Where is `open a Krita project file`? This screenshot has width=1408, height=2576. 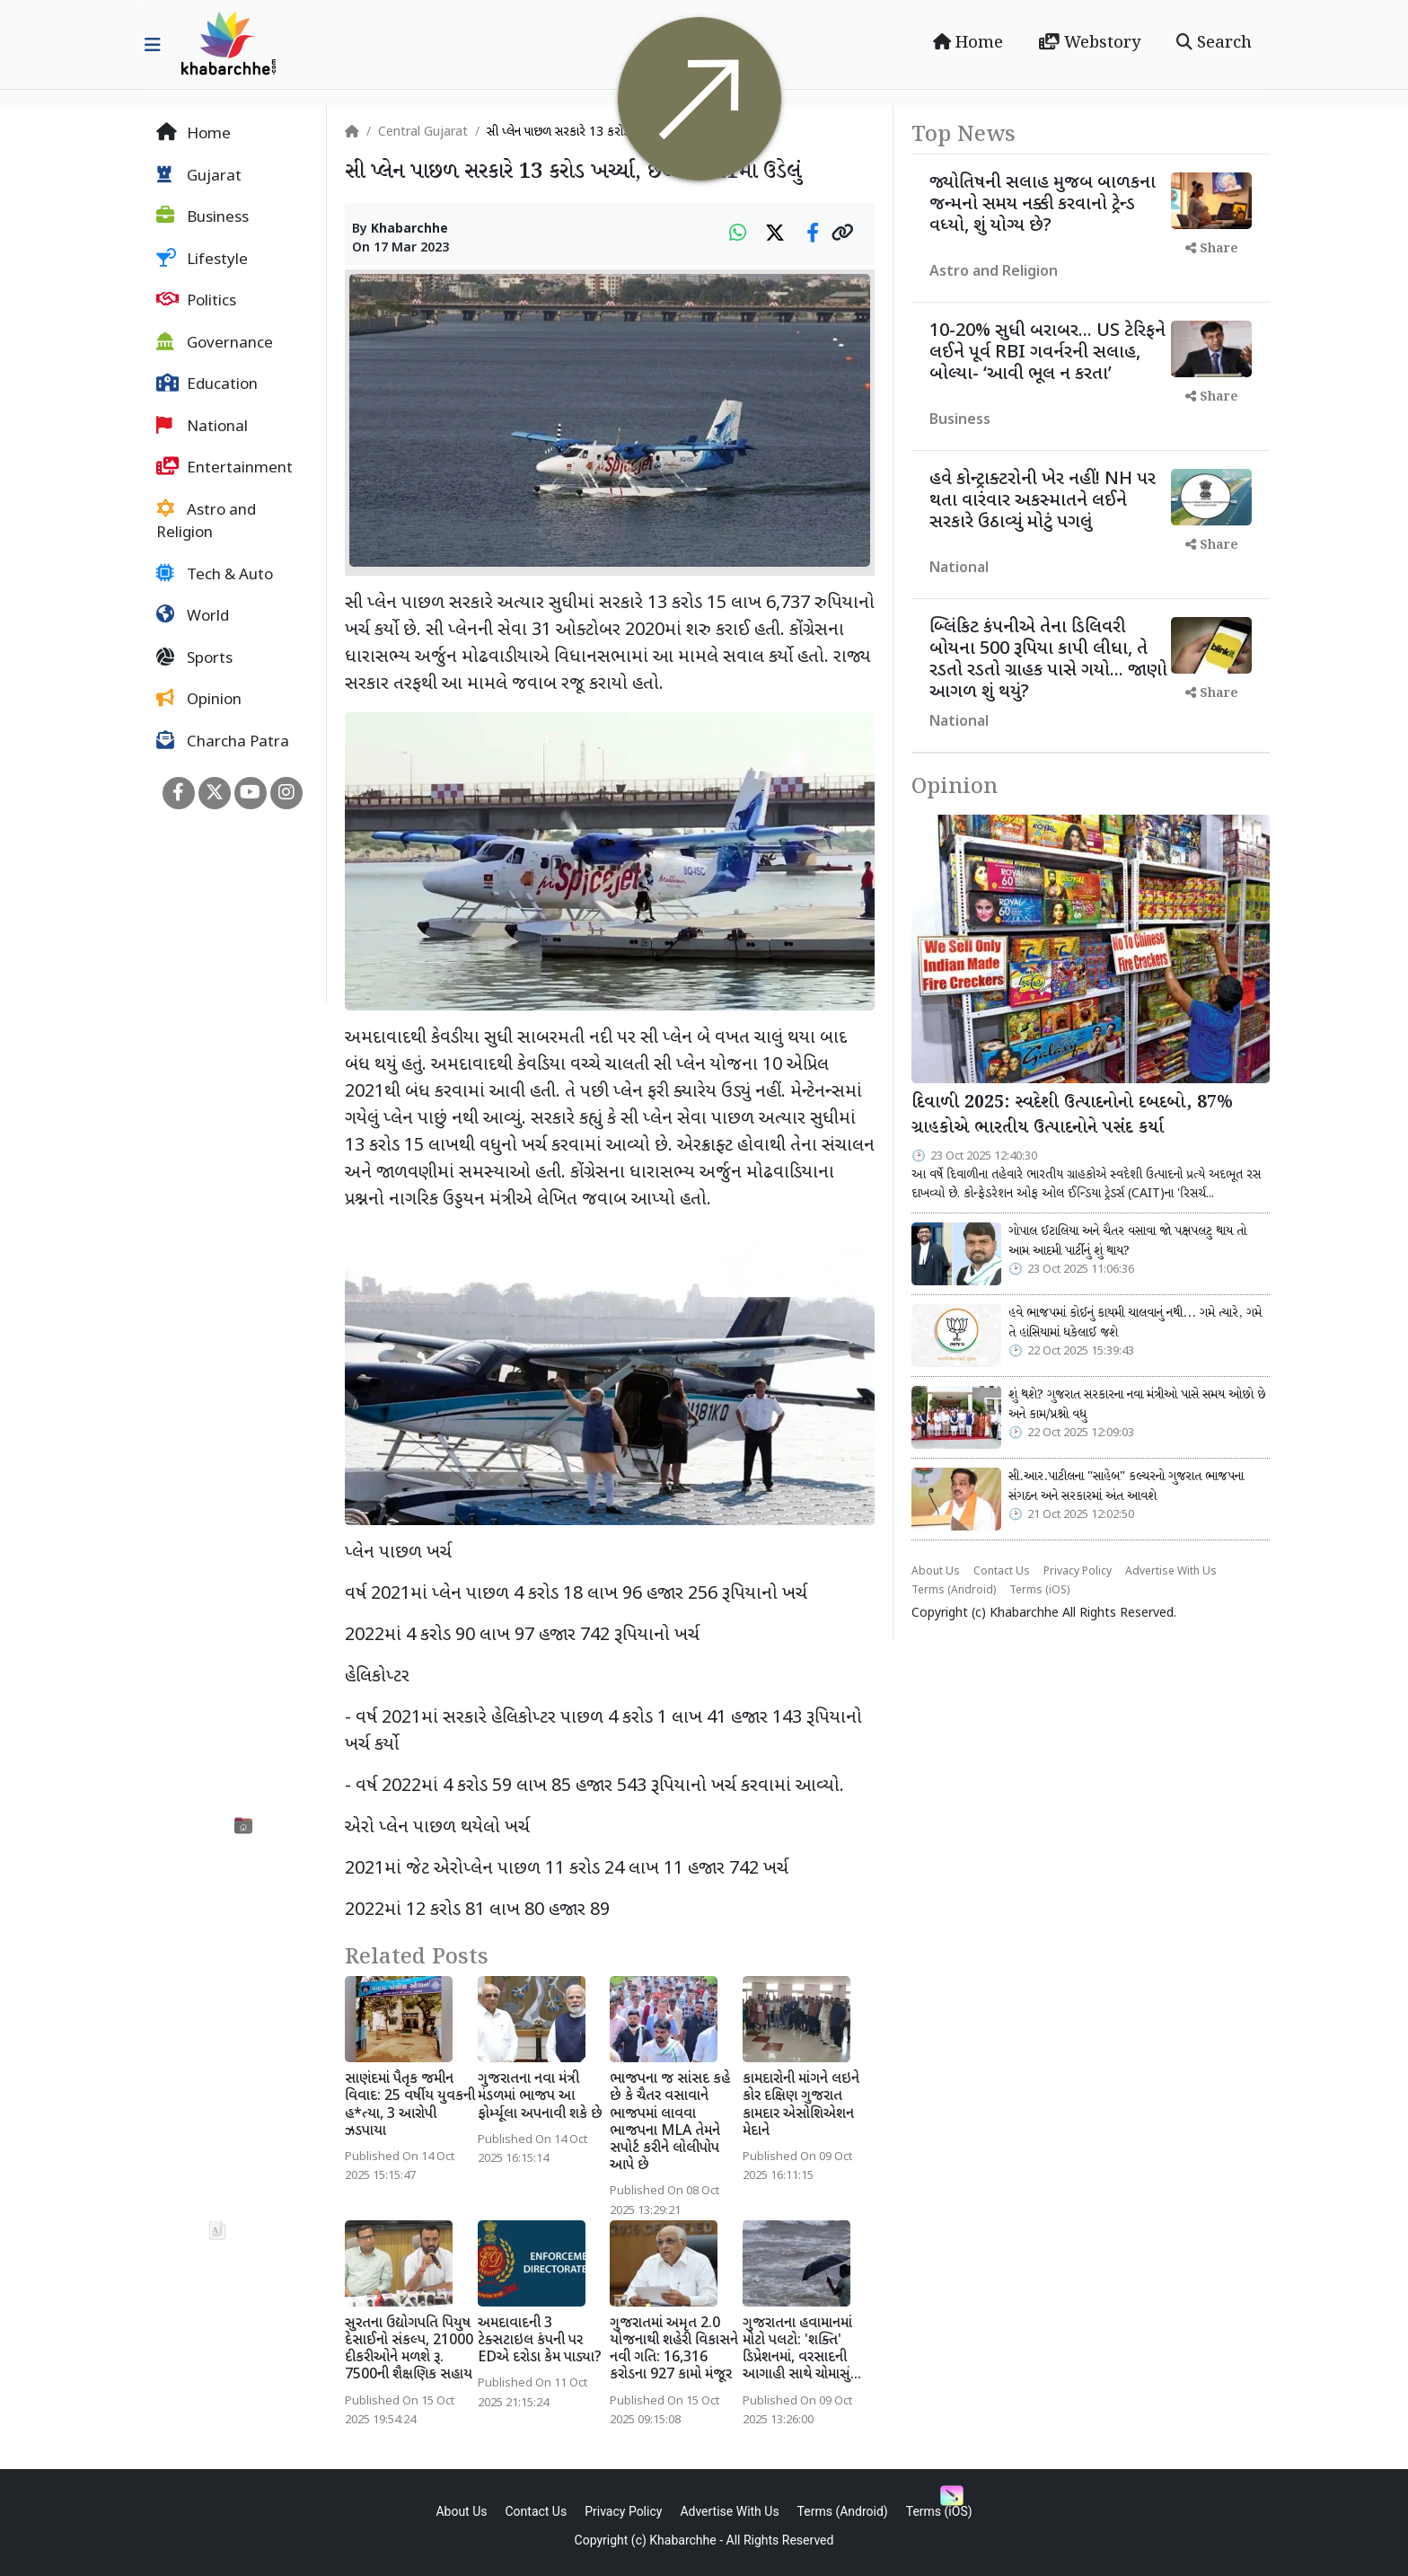
open a Krita project file is located at coordinates (952, 2495).